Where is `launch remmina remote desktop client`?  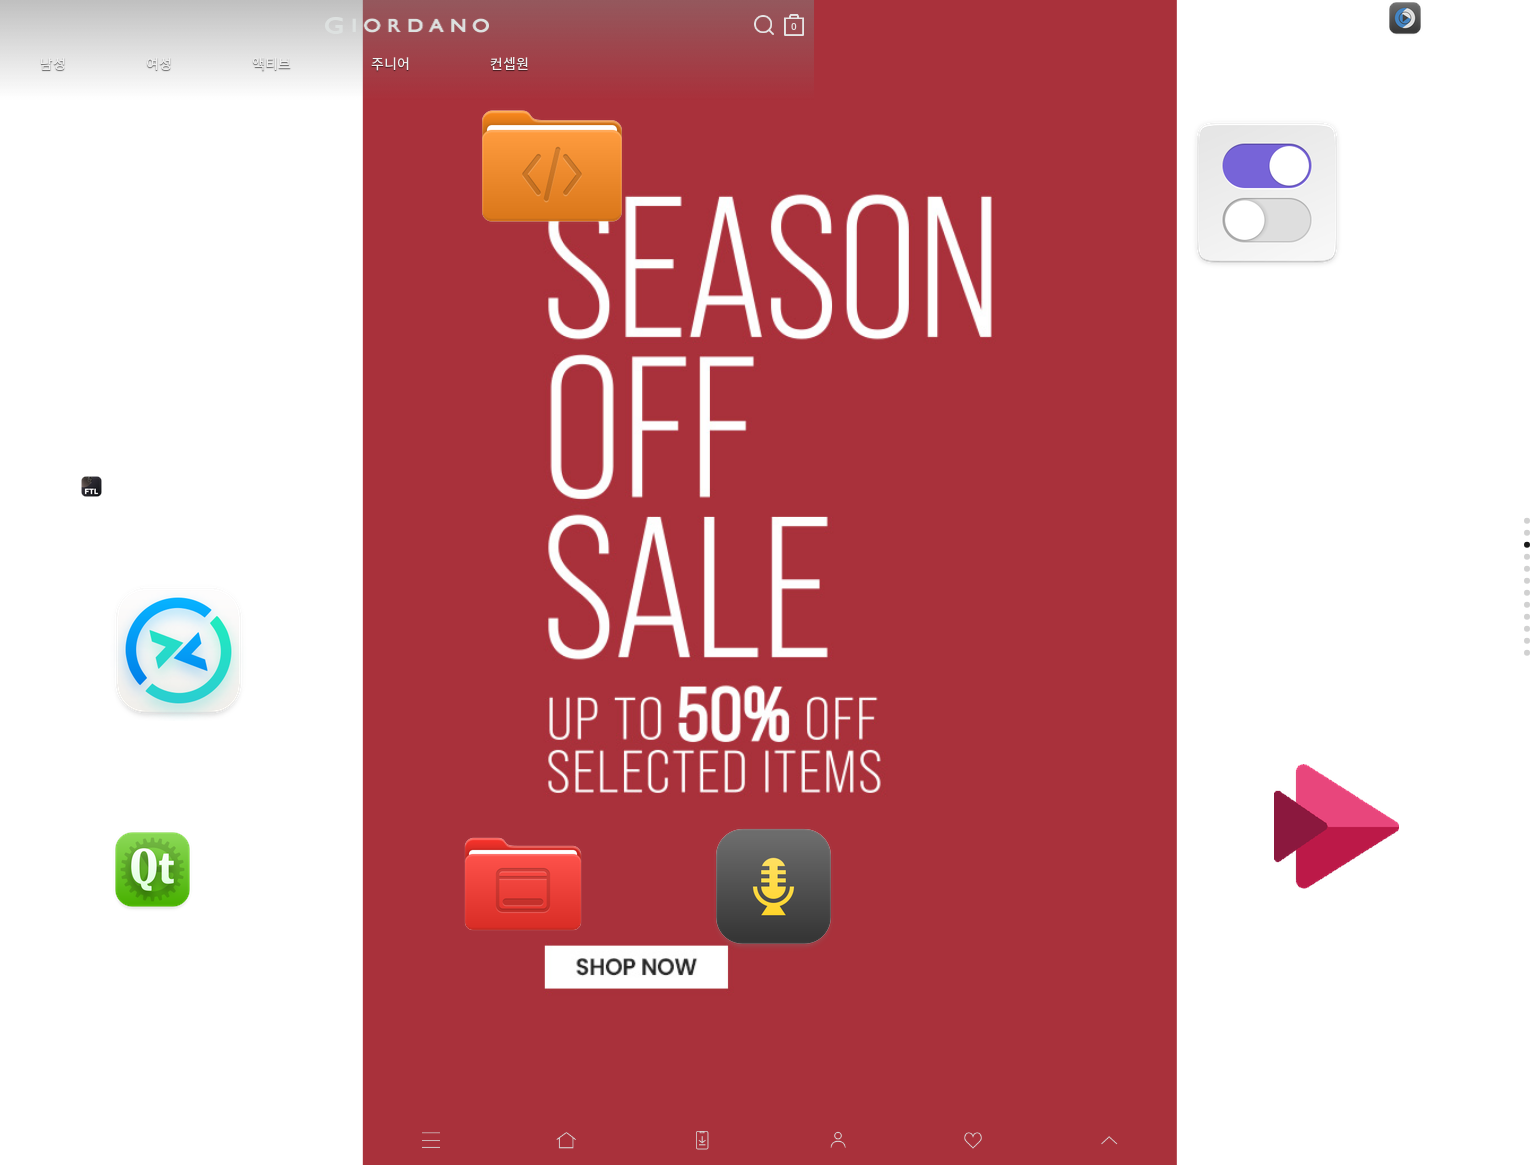
launch remmina remote desktop client is located at coordinates (178, 650).